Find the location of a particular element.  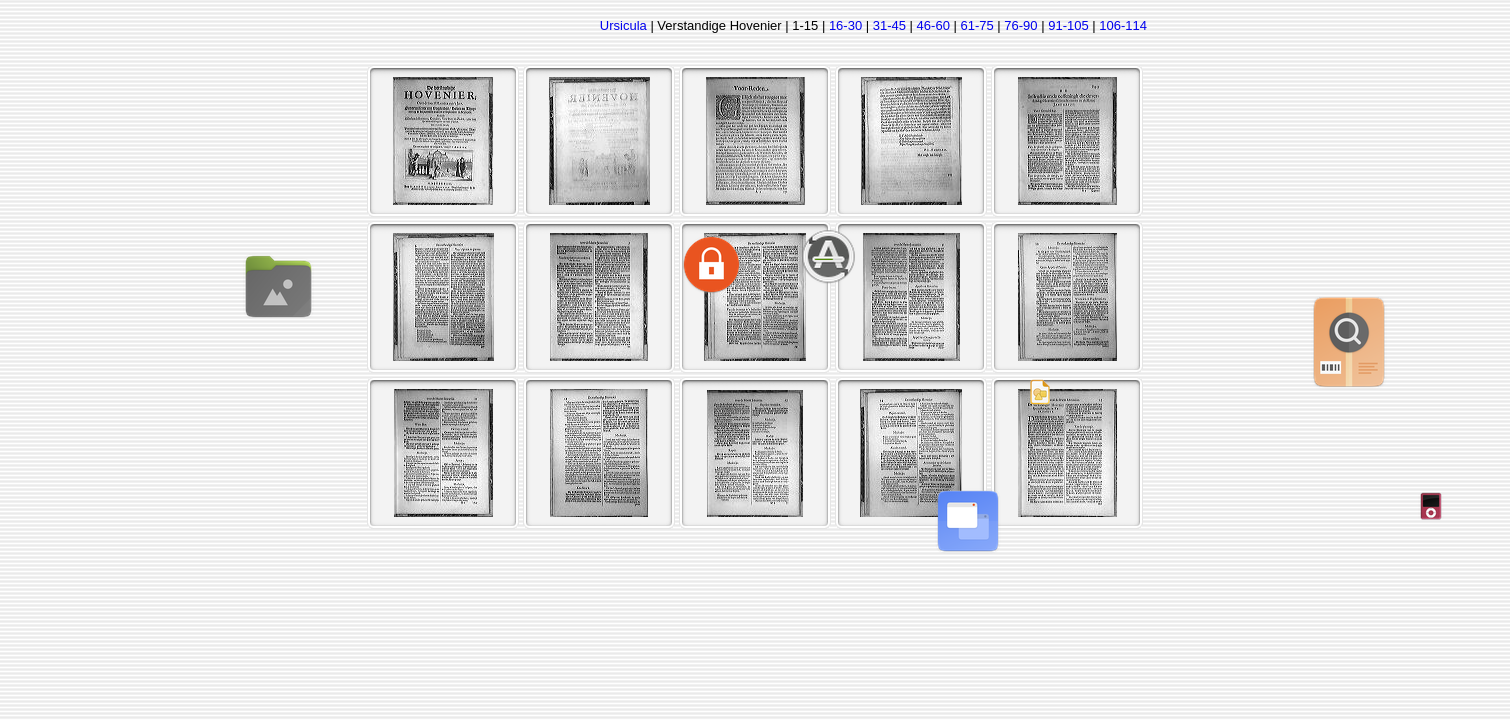

indicates a file or folder is read-only is located at coordinates (711, 264).